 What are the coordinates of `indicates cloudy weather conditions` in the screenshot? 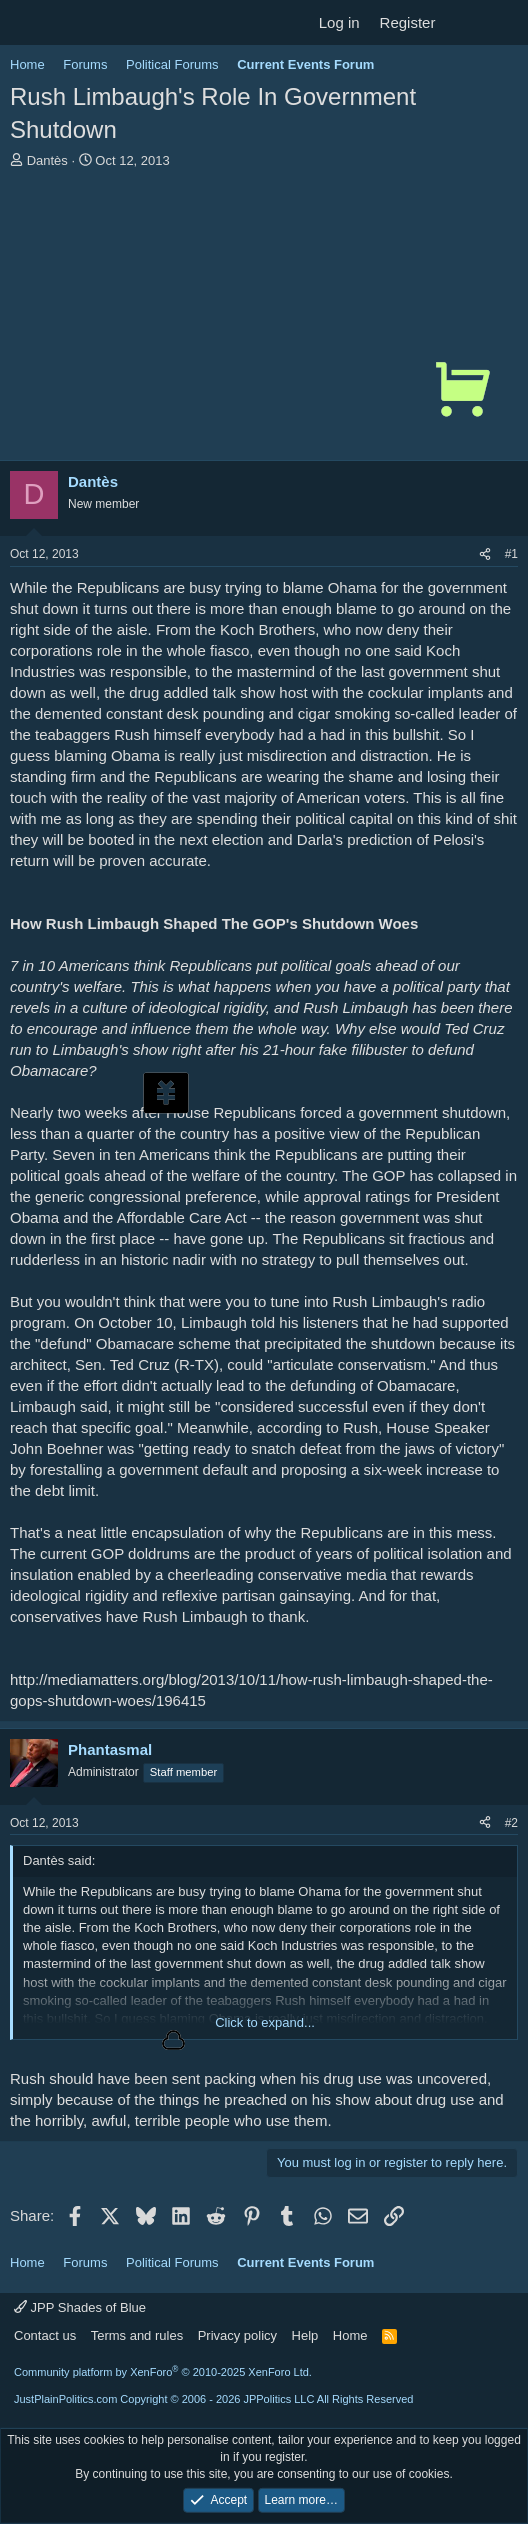 It's located at (173, 2040).